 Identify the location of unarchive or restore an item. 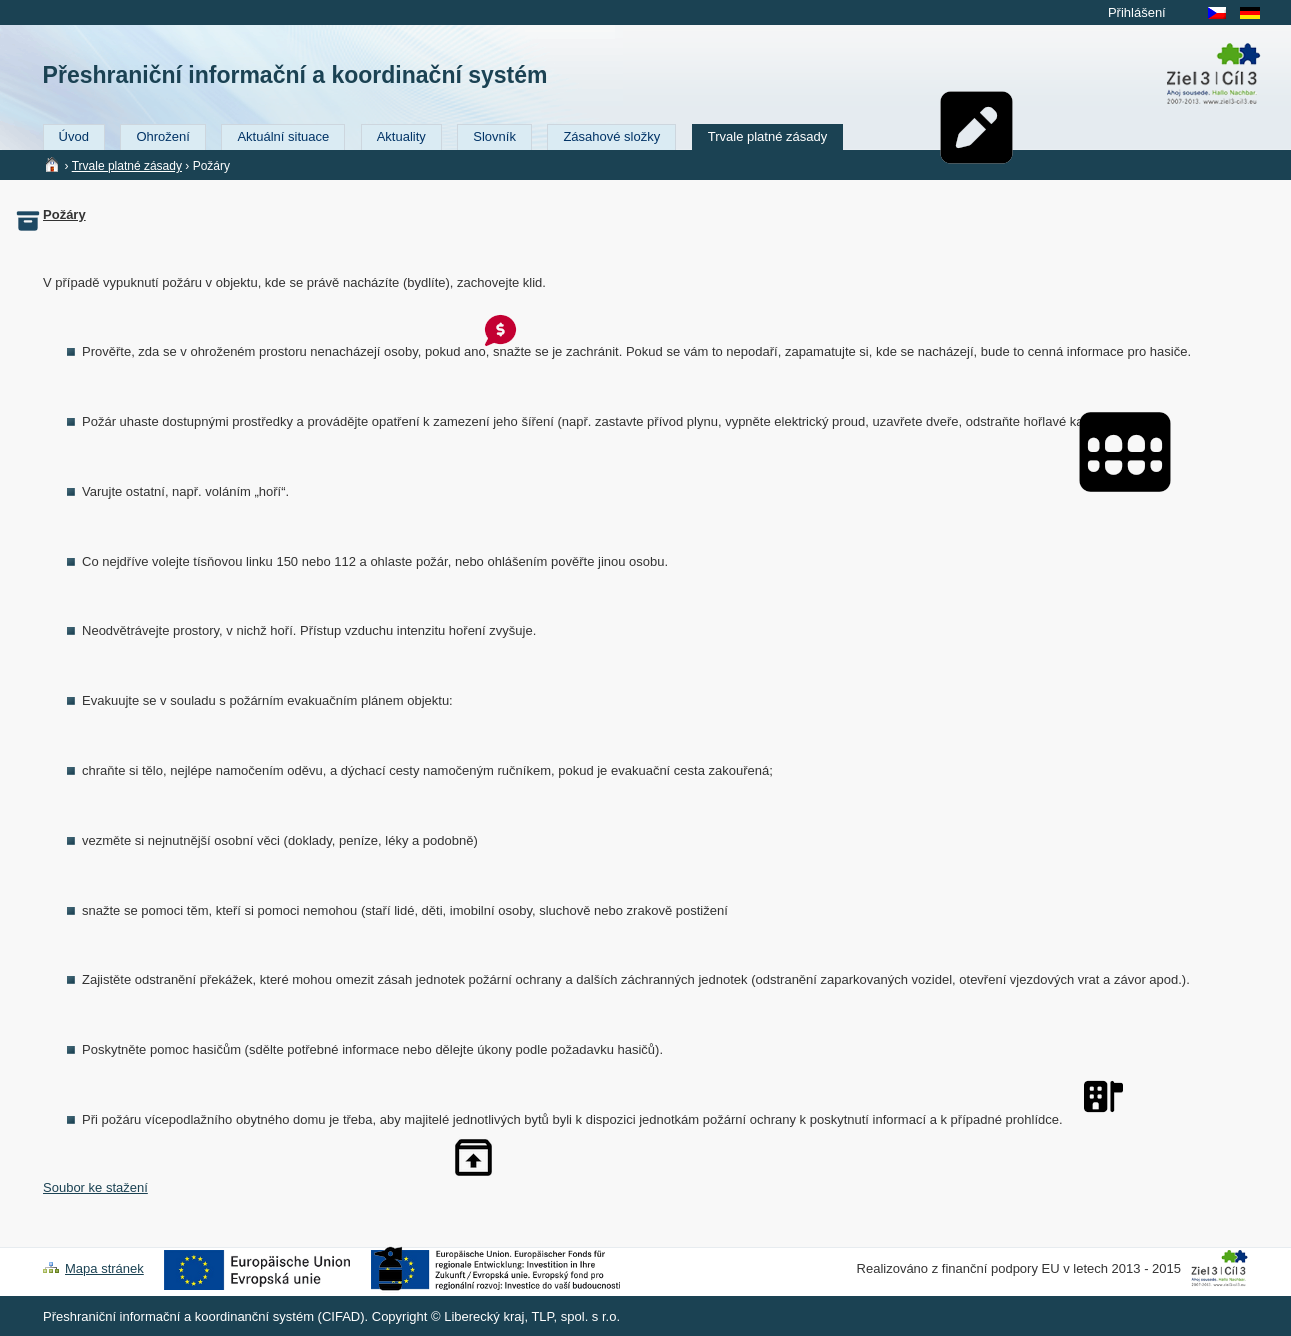
(473, 1157).